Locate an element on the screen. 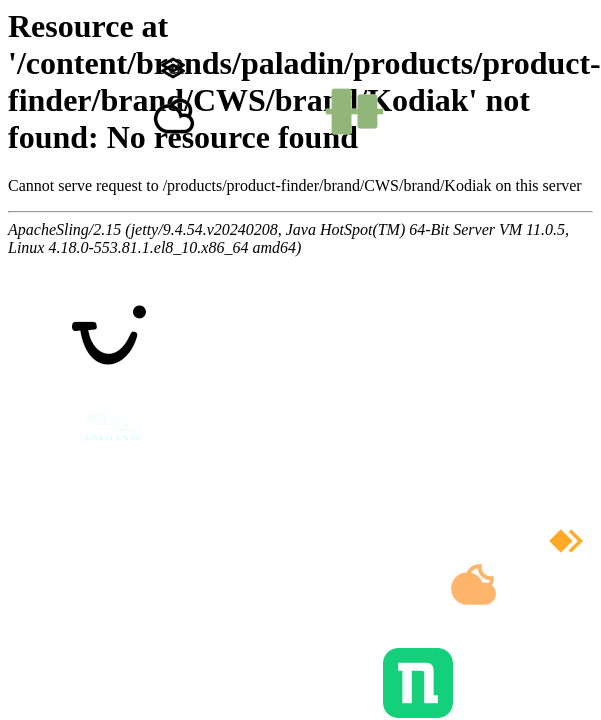 This screenshot has width=601, height=720. netcup web hosting service logo is located at coordinates (418, 683).